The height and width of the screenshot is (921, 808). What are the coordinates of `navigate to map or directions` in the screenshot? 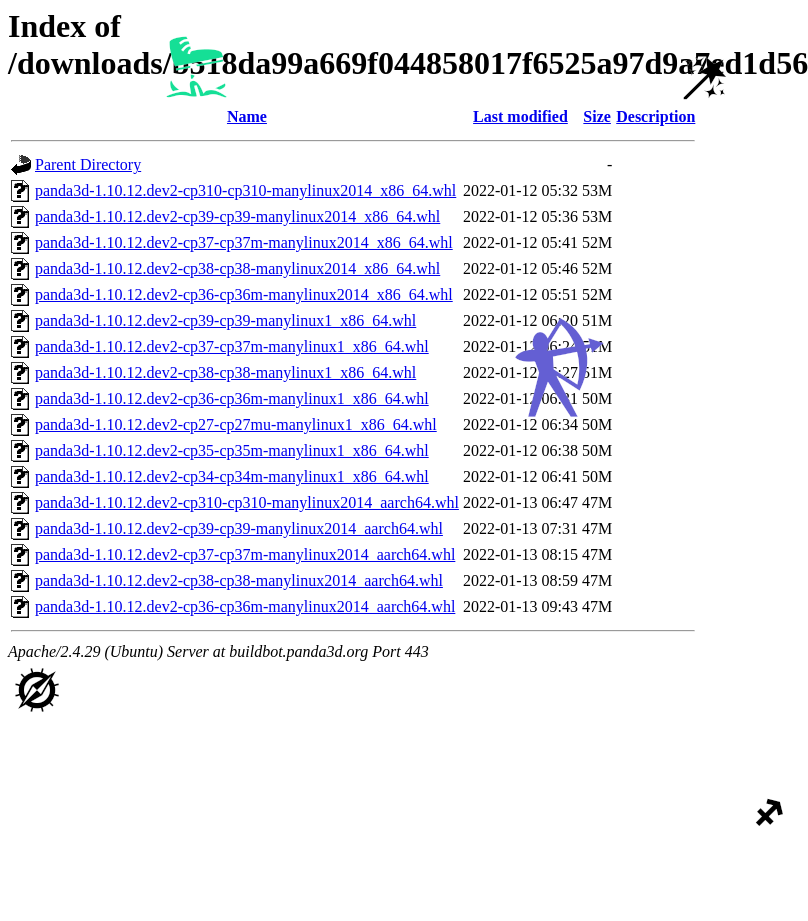 It's located at (37, 690).